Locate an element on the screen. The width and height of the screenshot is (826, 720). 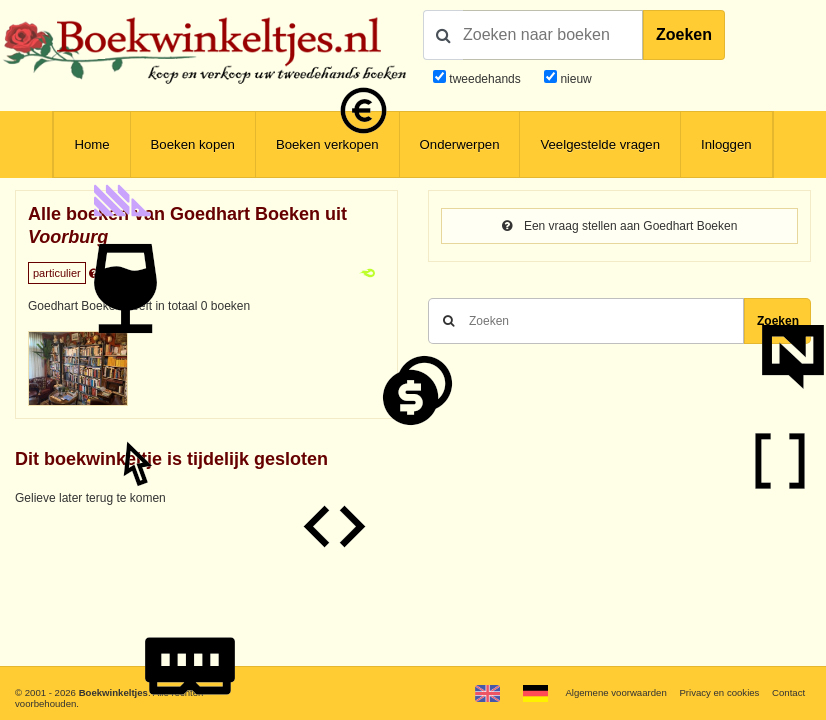
view euro currency balance is located at coordinates (363, 110).